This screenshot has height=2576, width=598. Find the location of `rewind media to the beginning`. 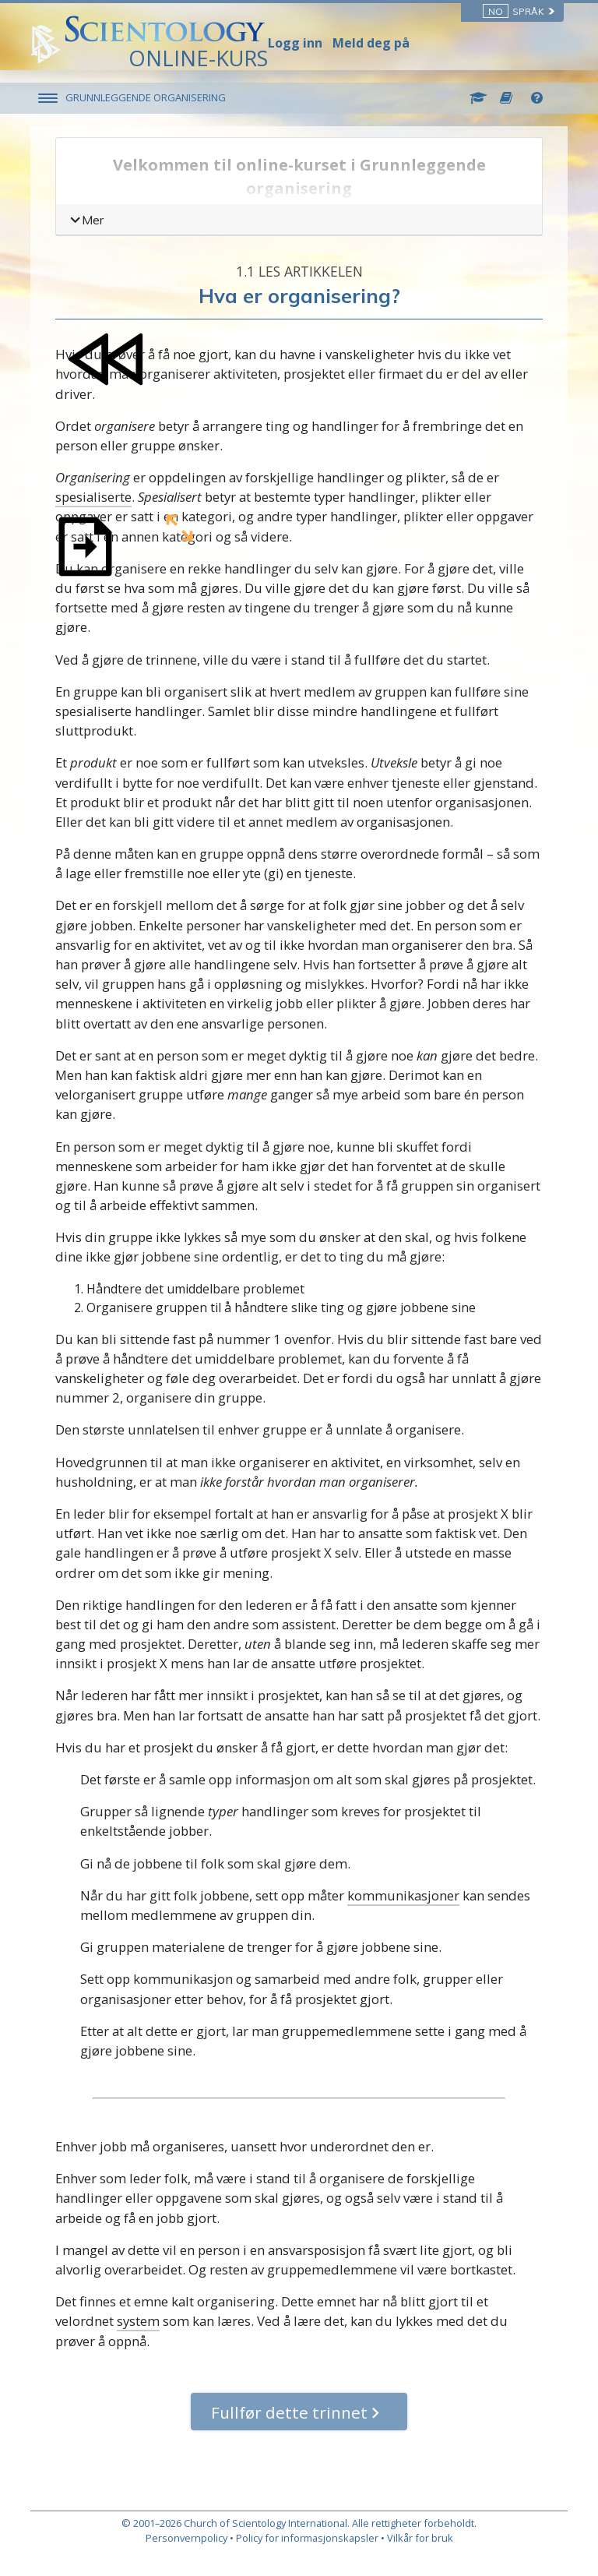

rewind media to the beginning is located at coordinates (108, 359).